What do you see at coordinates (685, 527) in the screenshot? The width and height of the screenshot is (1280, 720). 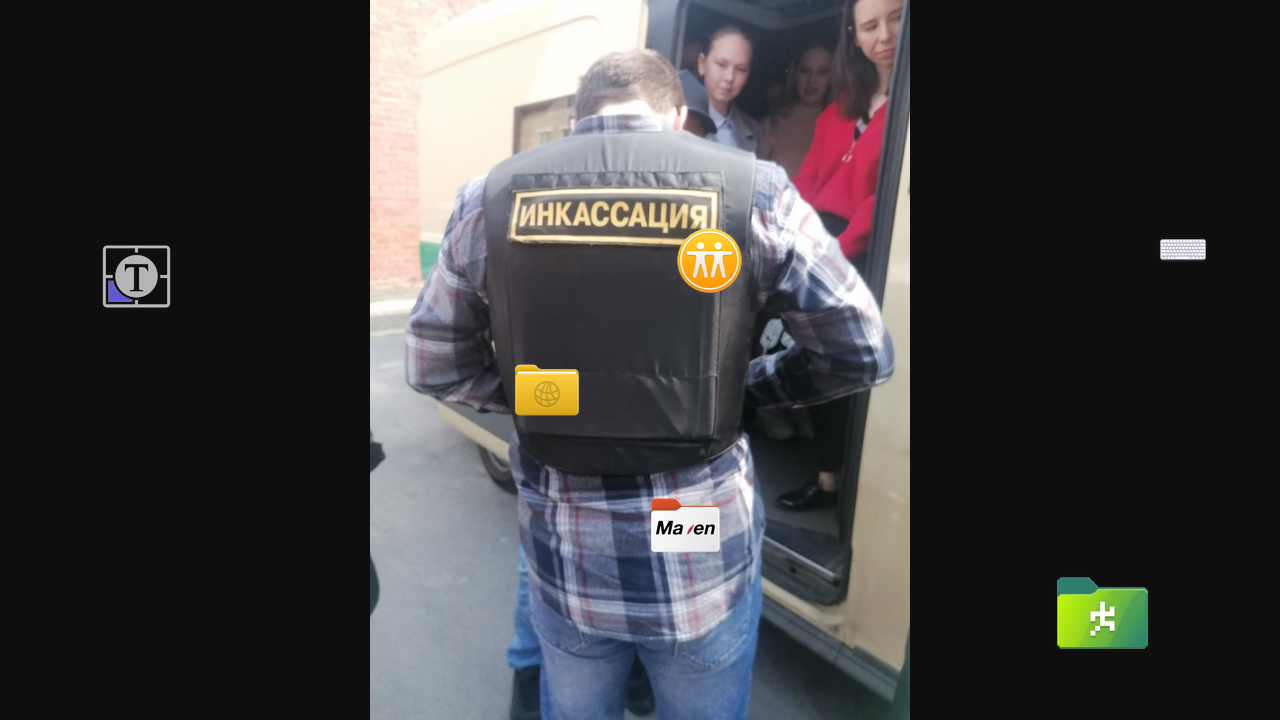 I see `folder containing maven project files` at bounding box center [685, 527].